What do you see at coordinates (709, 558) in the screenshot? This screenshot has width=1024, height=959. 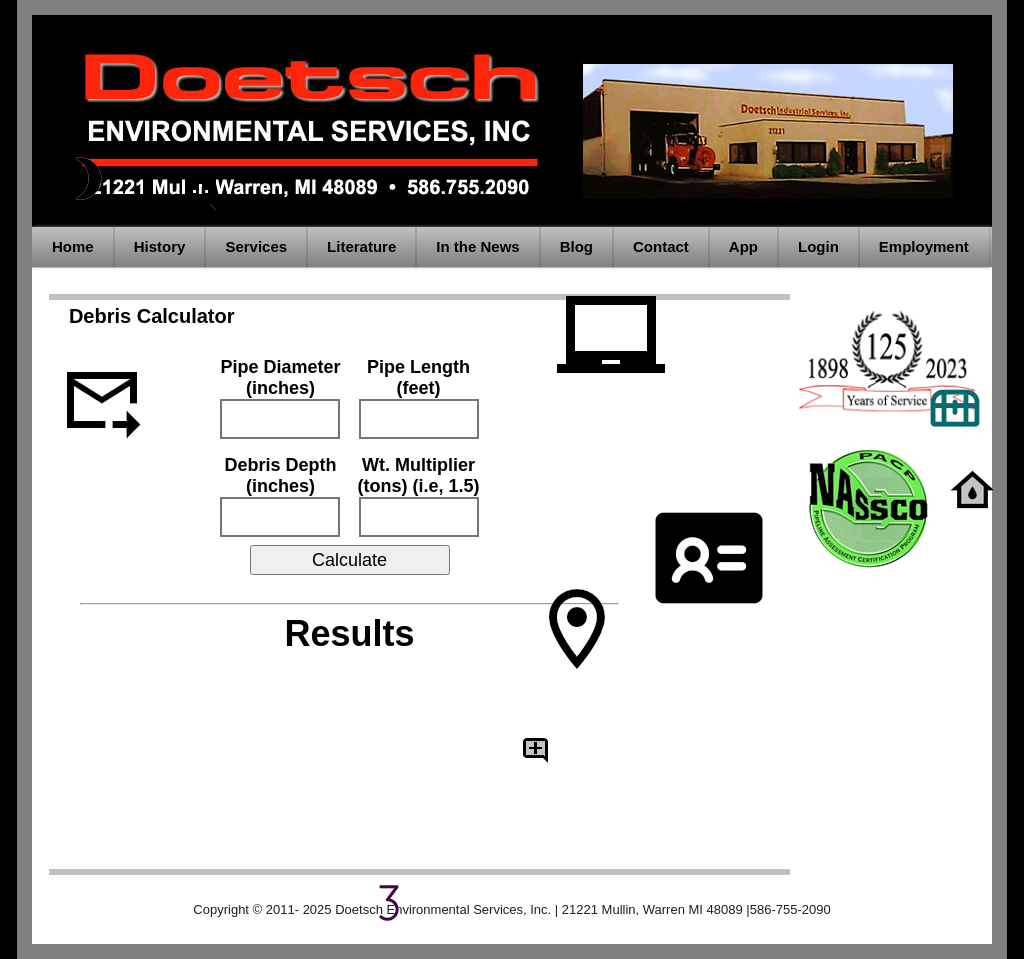 I see `view profile or account details` at bounding box center [709, 558].